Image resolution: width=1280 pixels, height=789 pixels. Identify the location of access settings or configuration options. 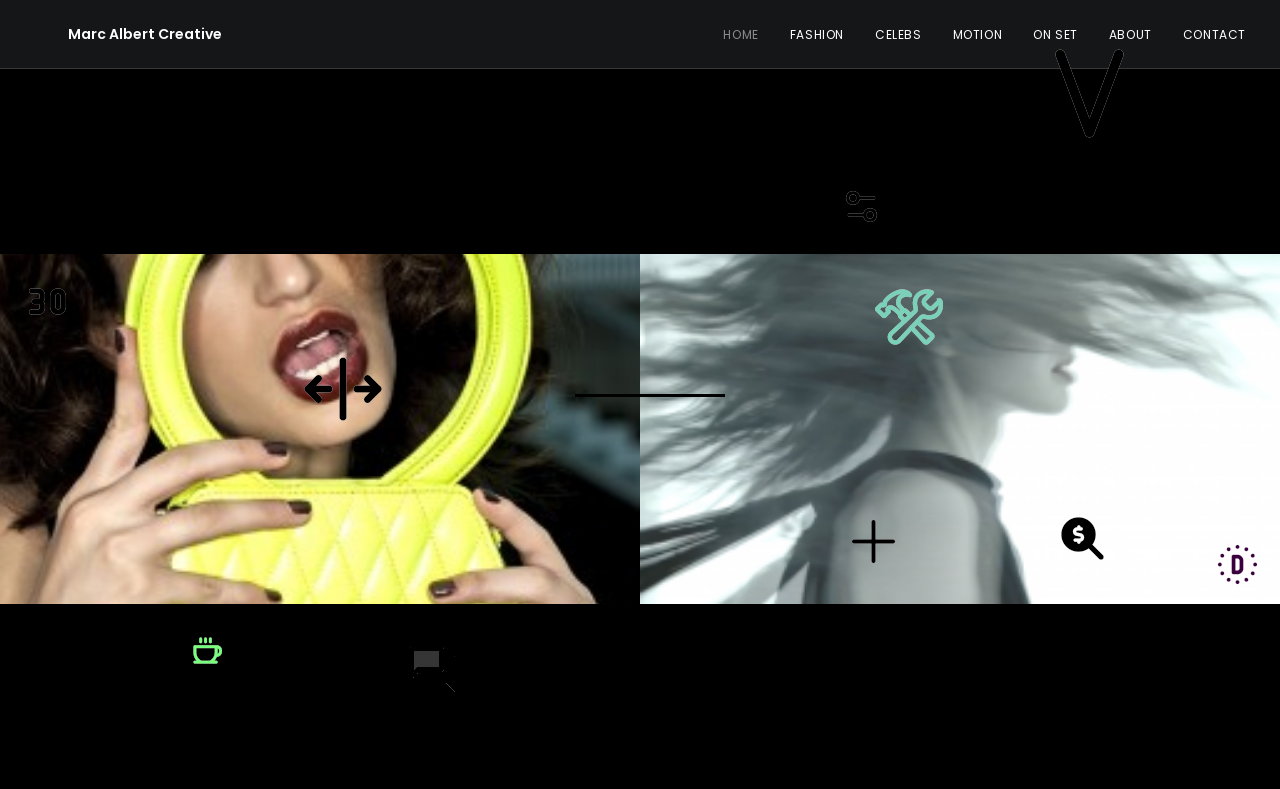
(909, 317).